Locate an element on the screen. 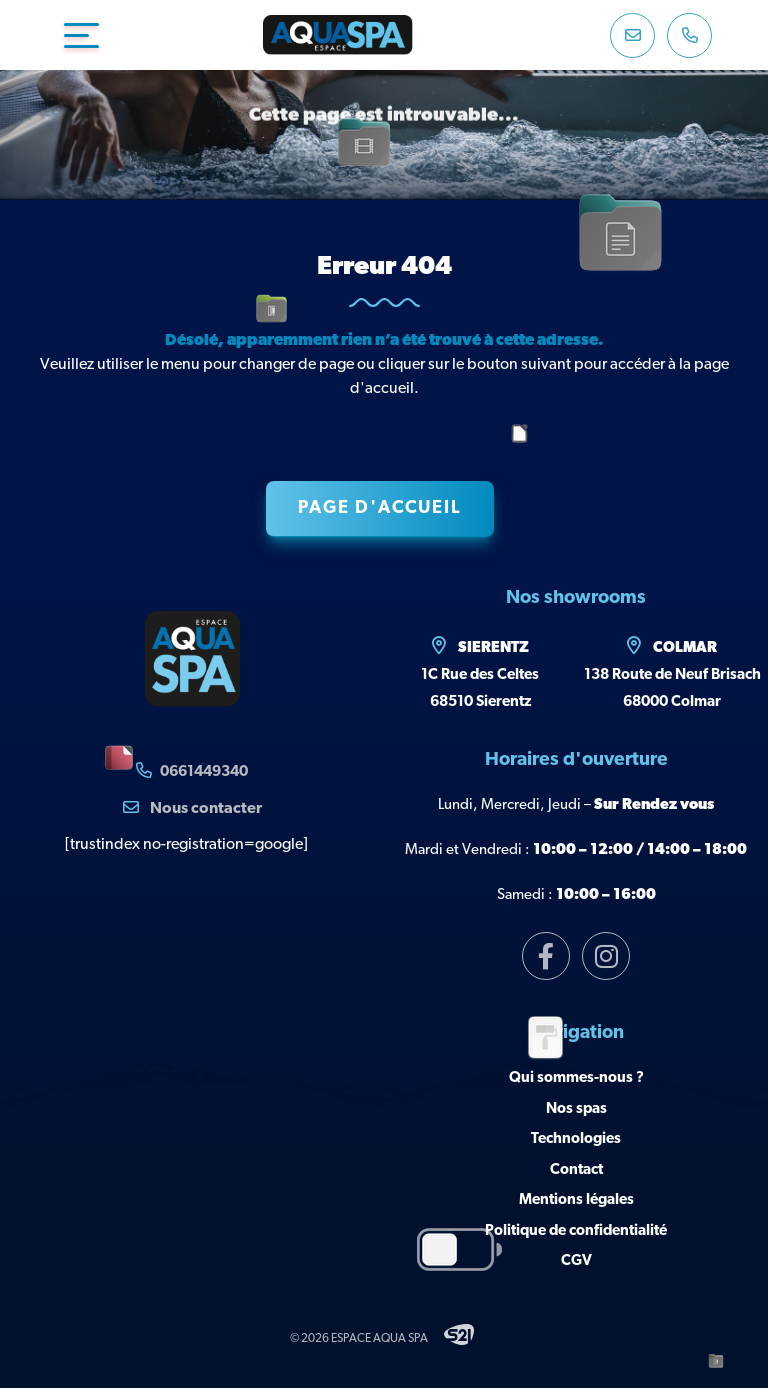  open your documents folder is located at coordinates (620, 232).